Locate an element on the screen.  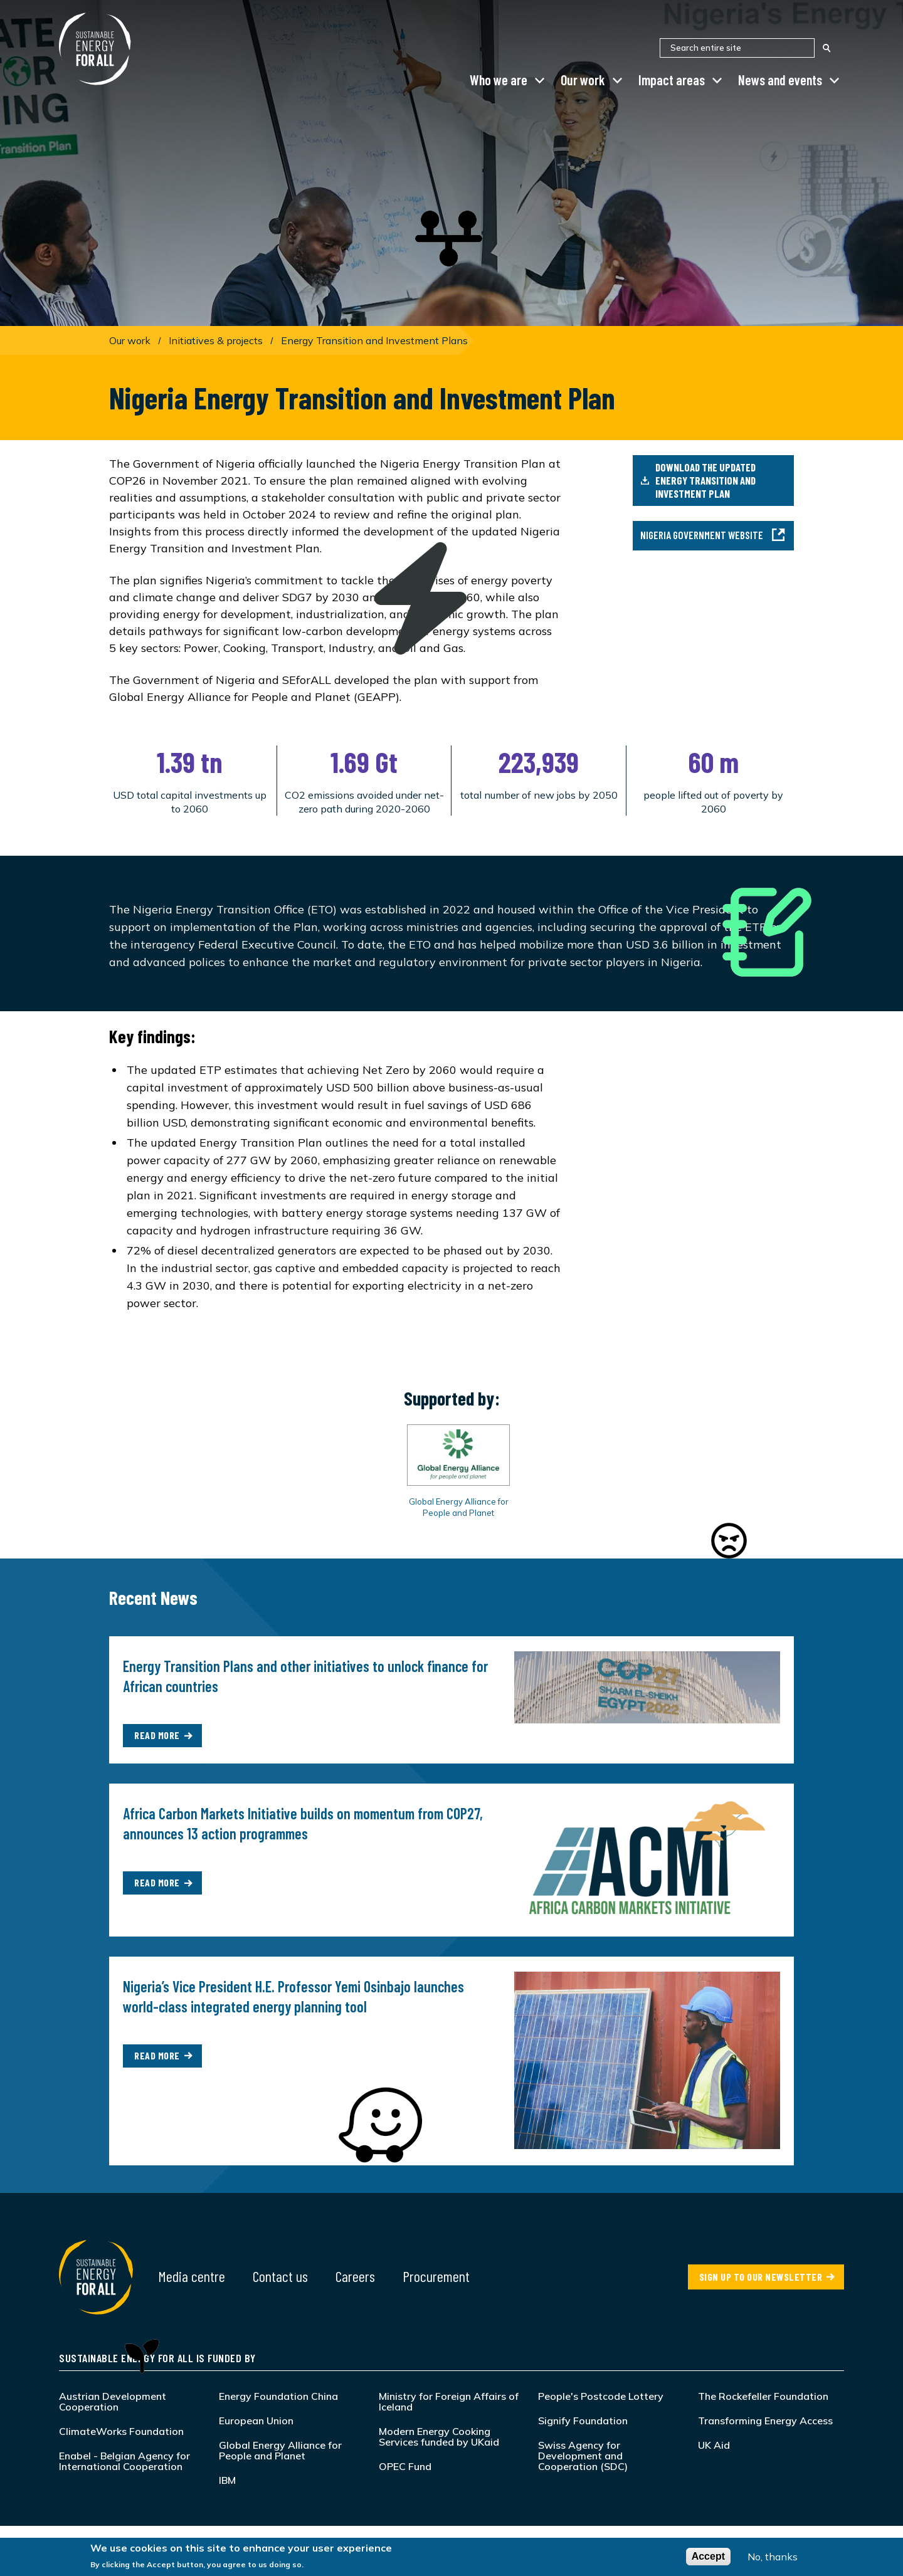
express anger or frustration in a reaction is located at coordinates (729, 1540).